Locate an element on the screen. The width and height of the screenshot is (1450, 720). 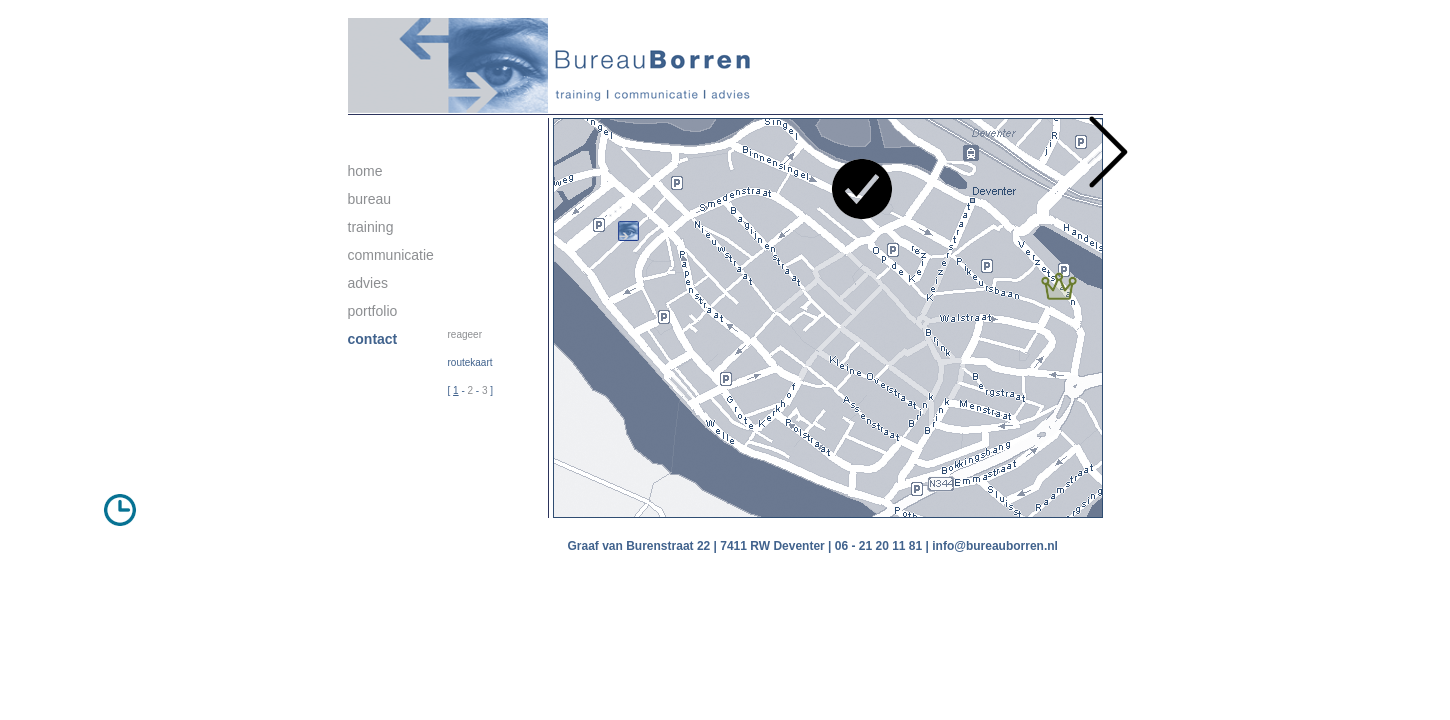
indicates a completed or successful action is located at coordinates (862, 189).